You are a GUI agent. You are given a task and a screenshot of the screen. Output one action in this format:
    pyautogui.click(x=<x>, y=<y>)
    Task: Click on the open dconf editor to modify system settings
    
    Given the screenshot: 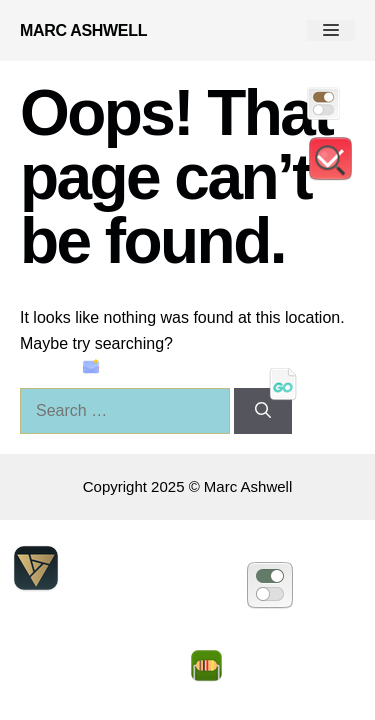 What is the action you would take?
    pyautogui.click(x=330, y=158)
    